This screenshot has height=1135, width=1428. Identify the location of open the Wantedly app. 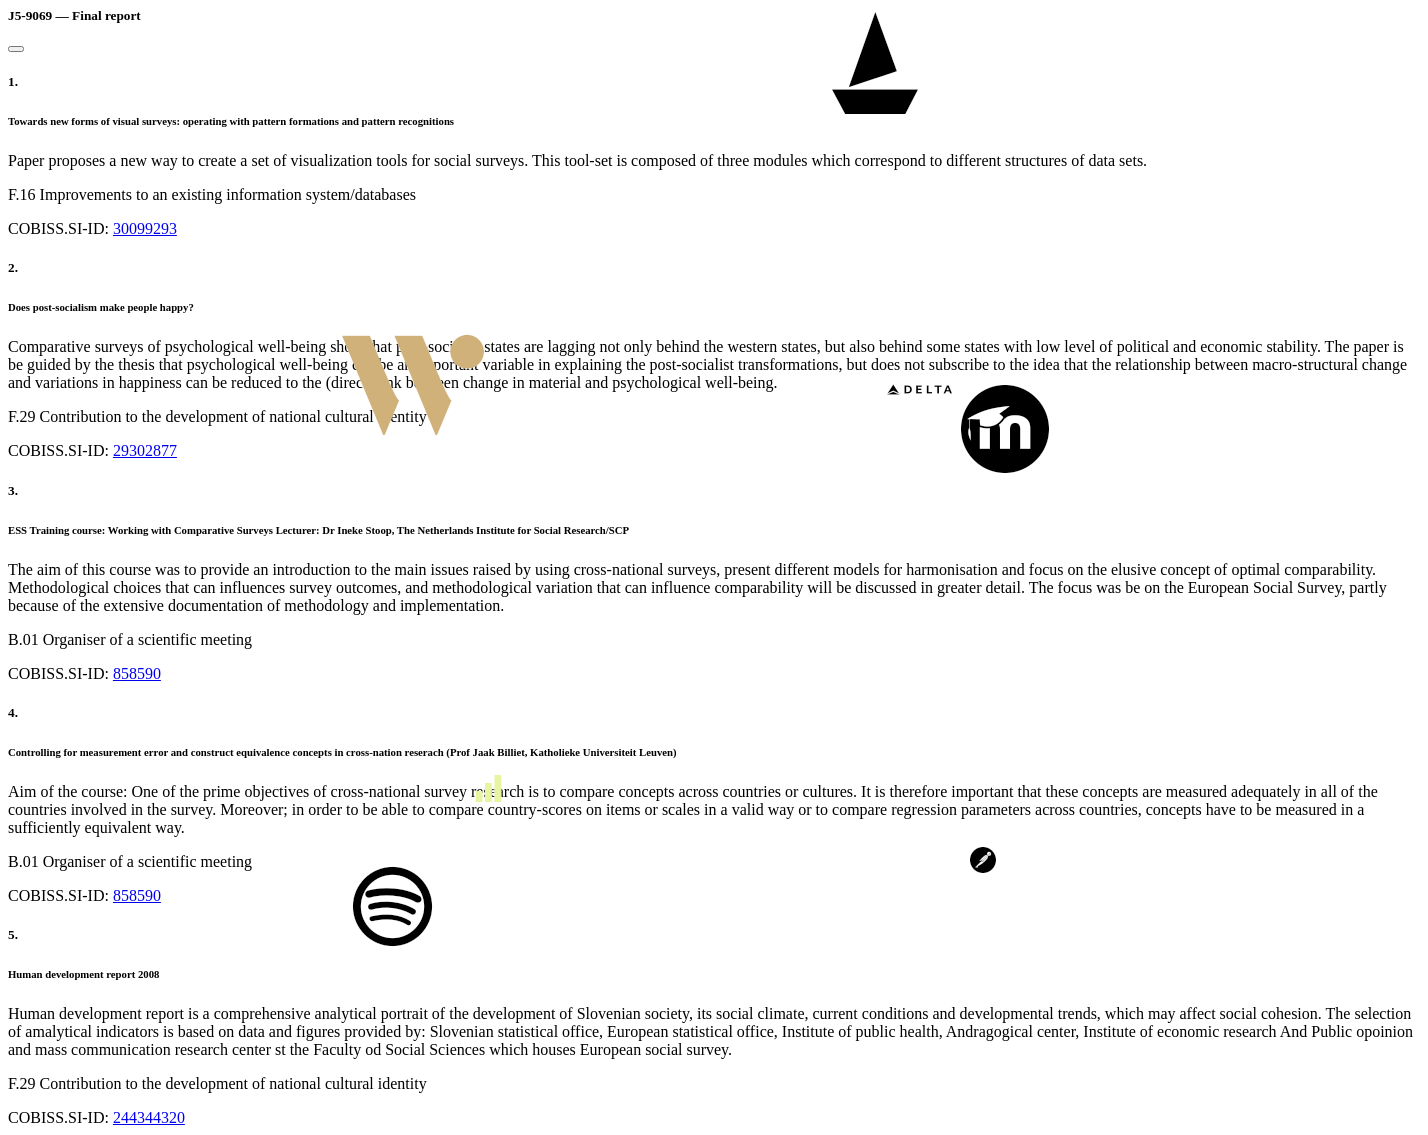
(413, 385).